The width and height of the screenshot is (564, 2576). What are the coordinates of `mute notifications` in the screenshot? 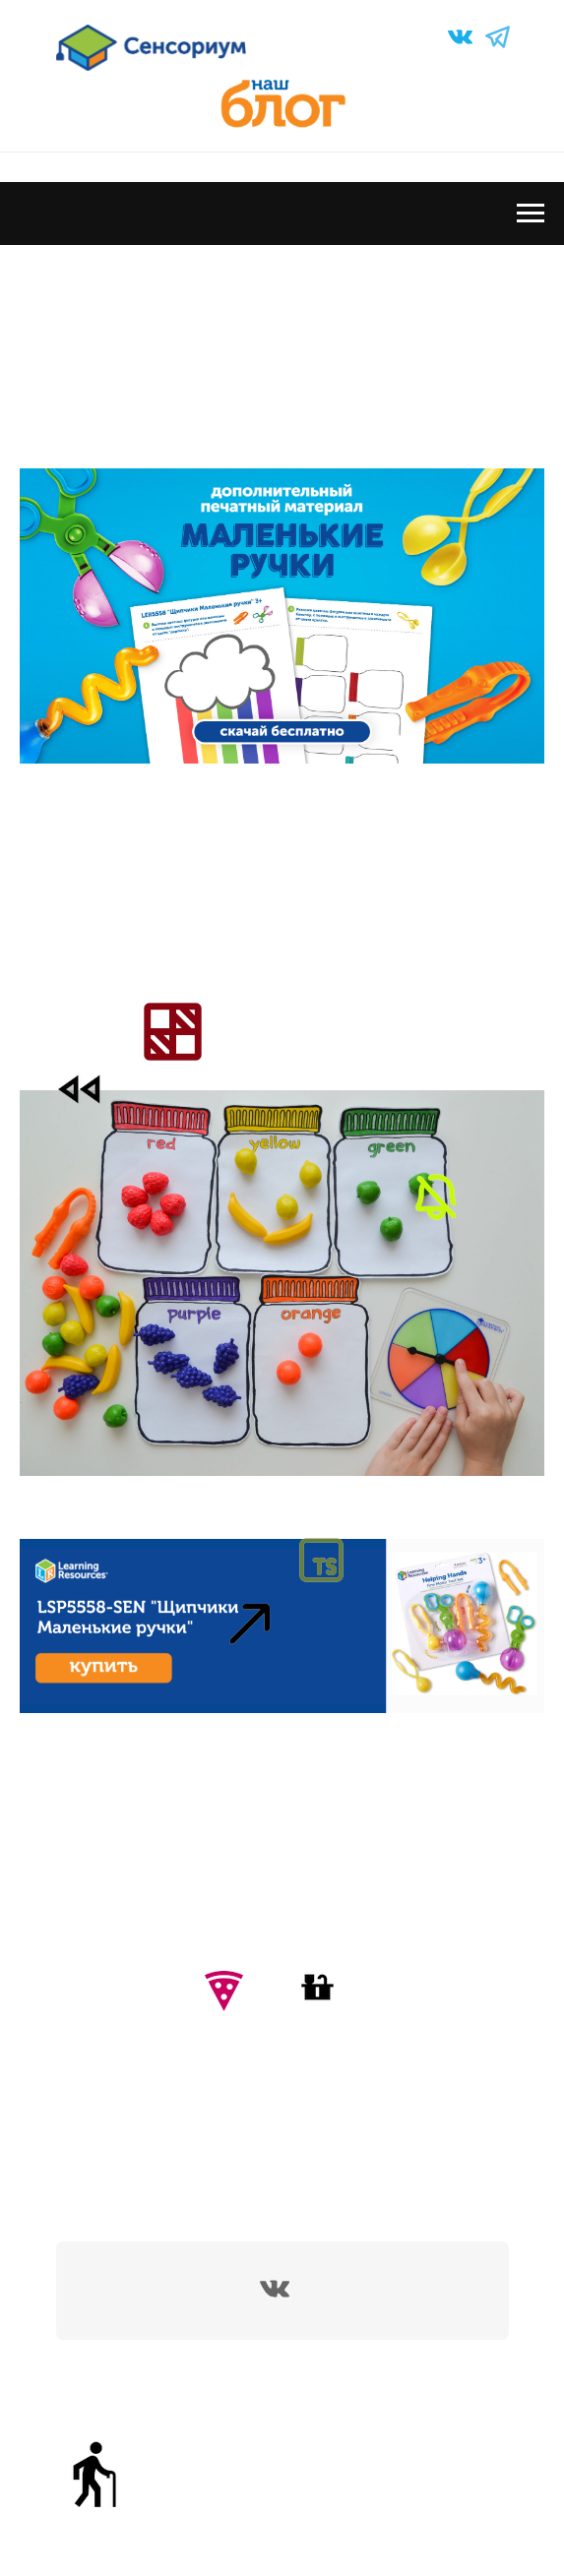 It's located at (436, 1196).